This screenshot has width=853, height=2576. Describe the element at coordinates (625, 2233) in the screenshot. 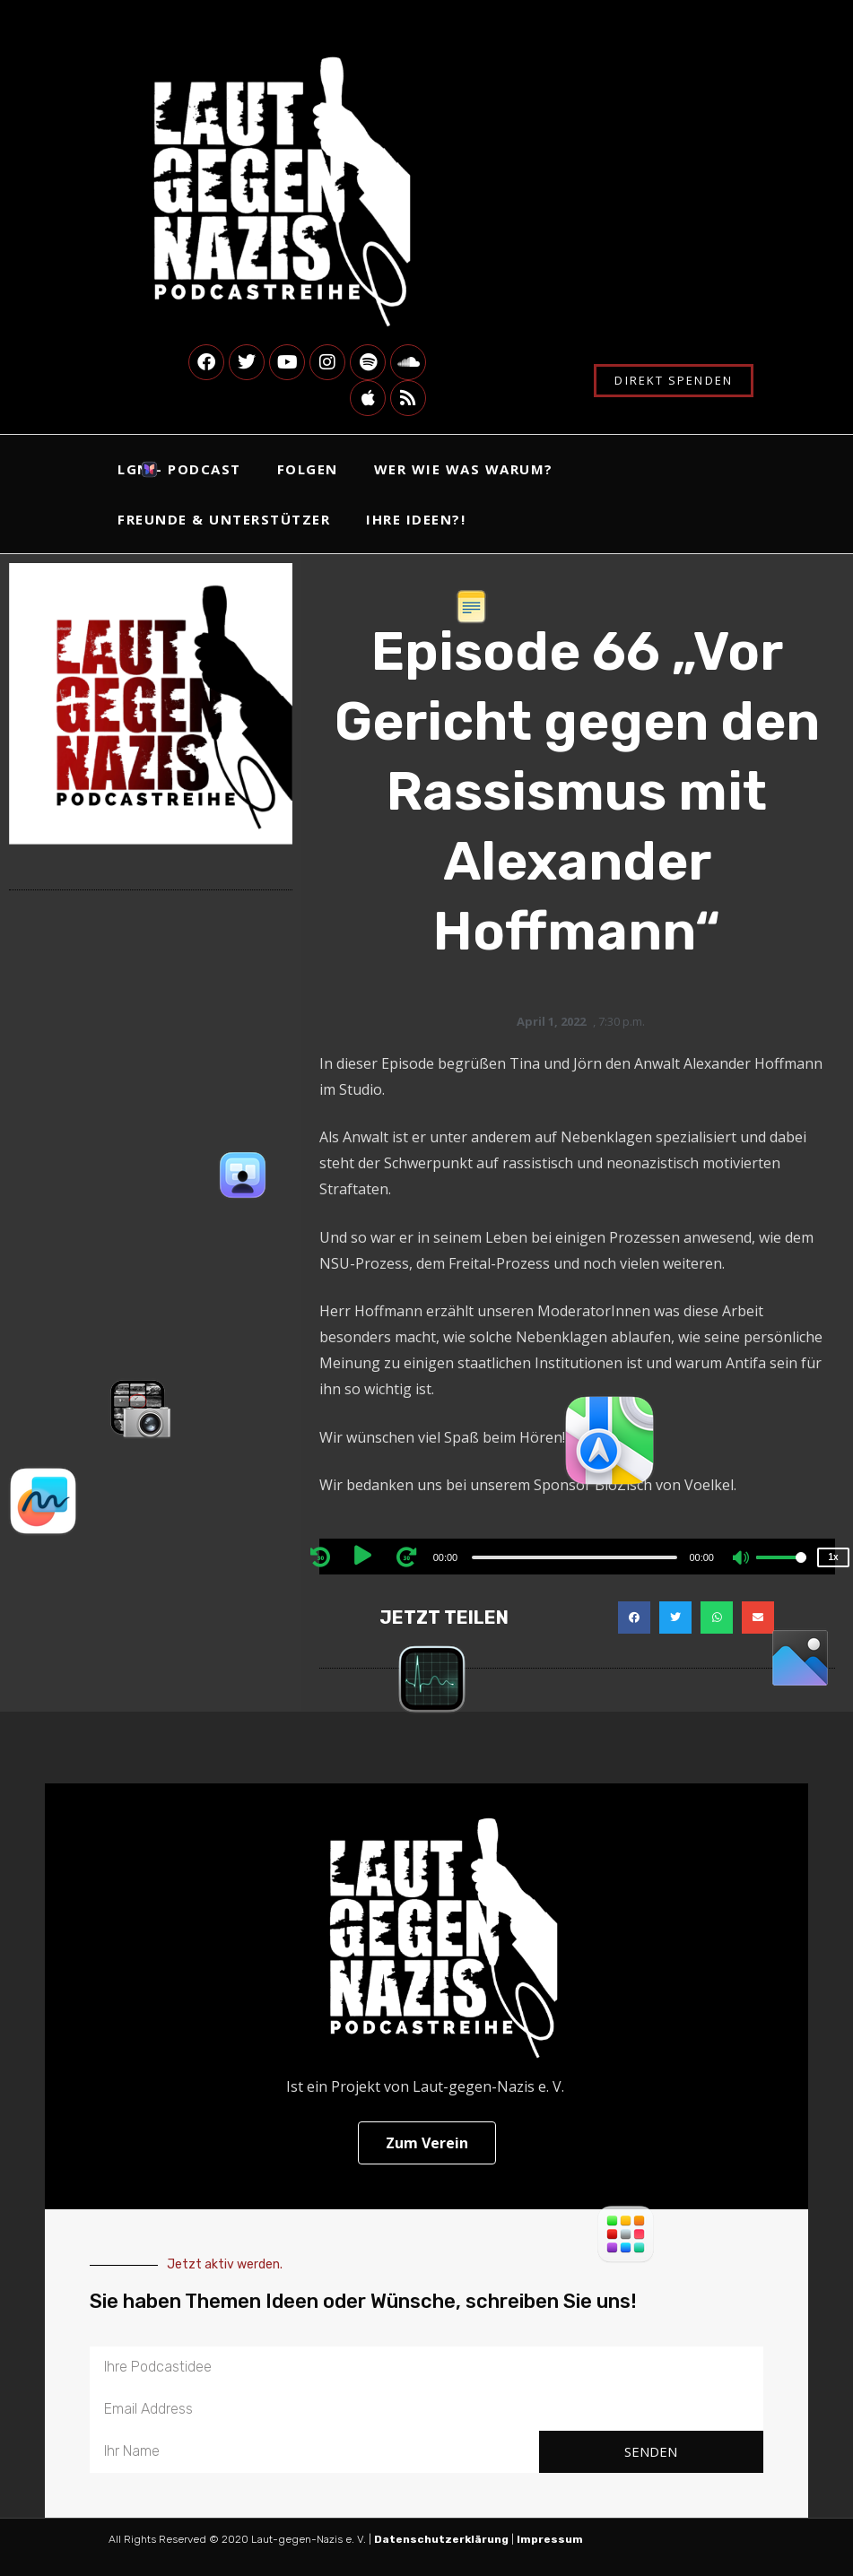

I see `open Launchpad to view all applications` at that location.